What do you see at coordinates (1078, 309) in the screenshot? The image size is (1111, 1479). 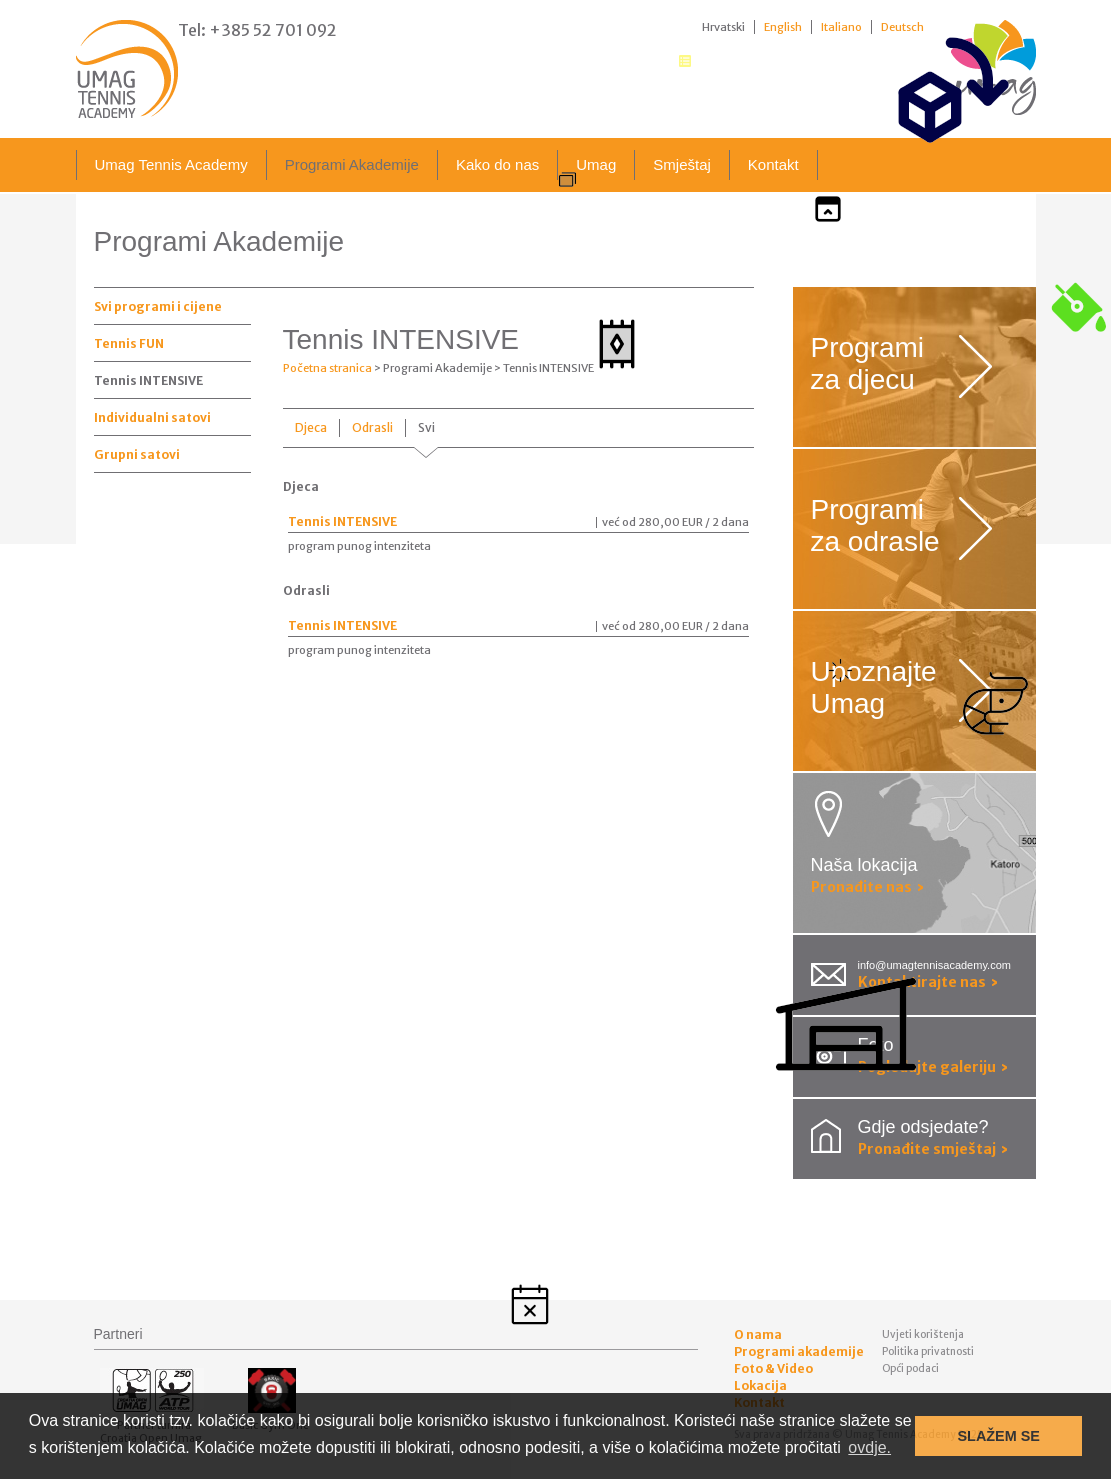 I see `fill area with selected color` at bounding box center [1078, 309].